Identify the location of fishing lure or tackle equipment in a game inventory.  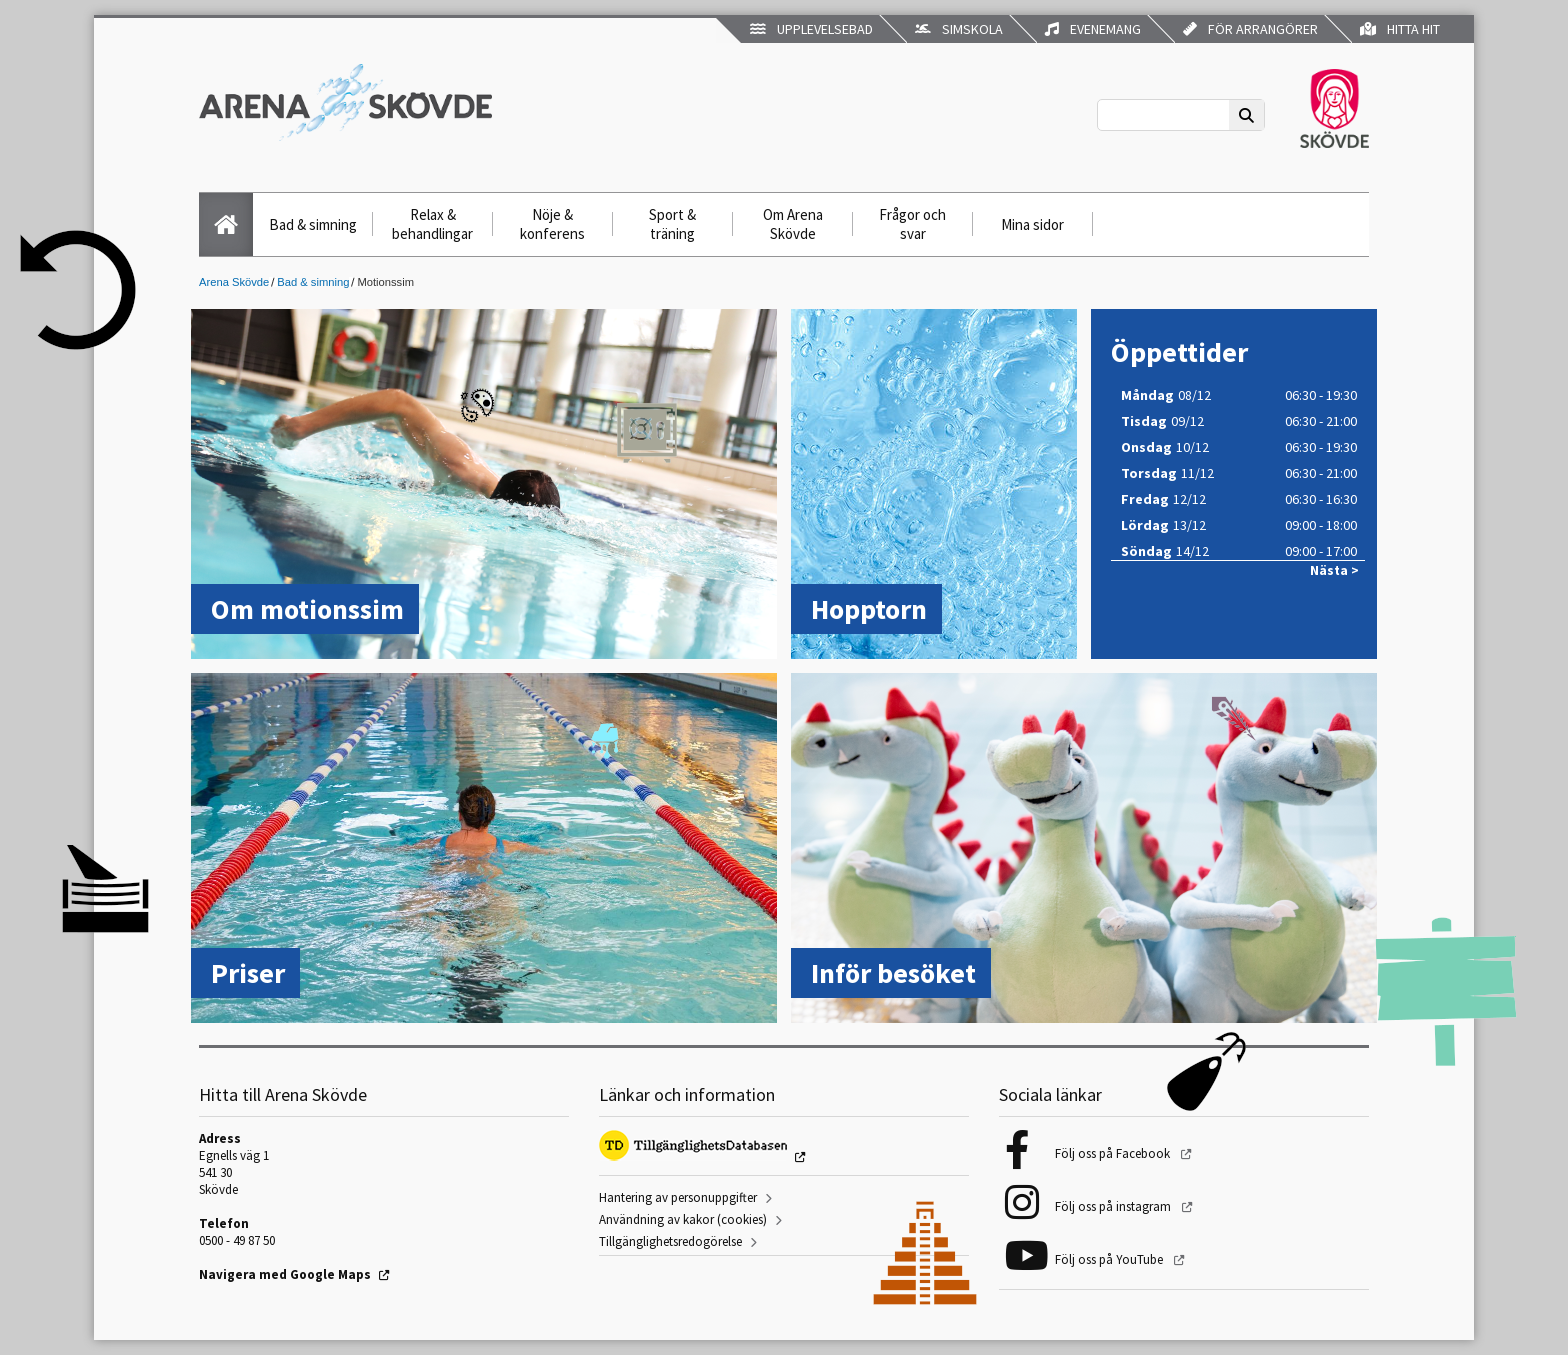
(1206, 1071).